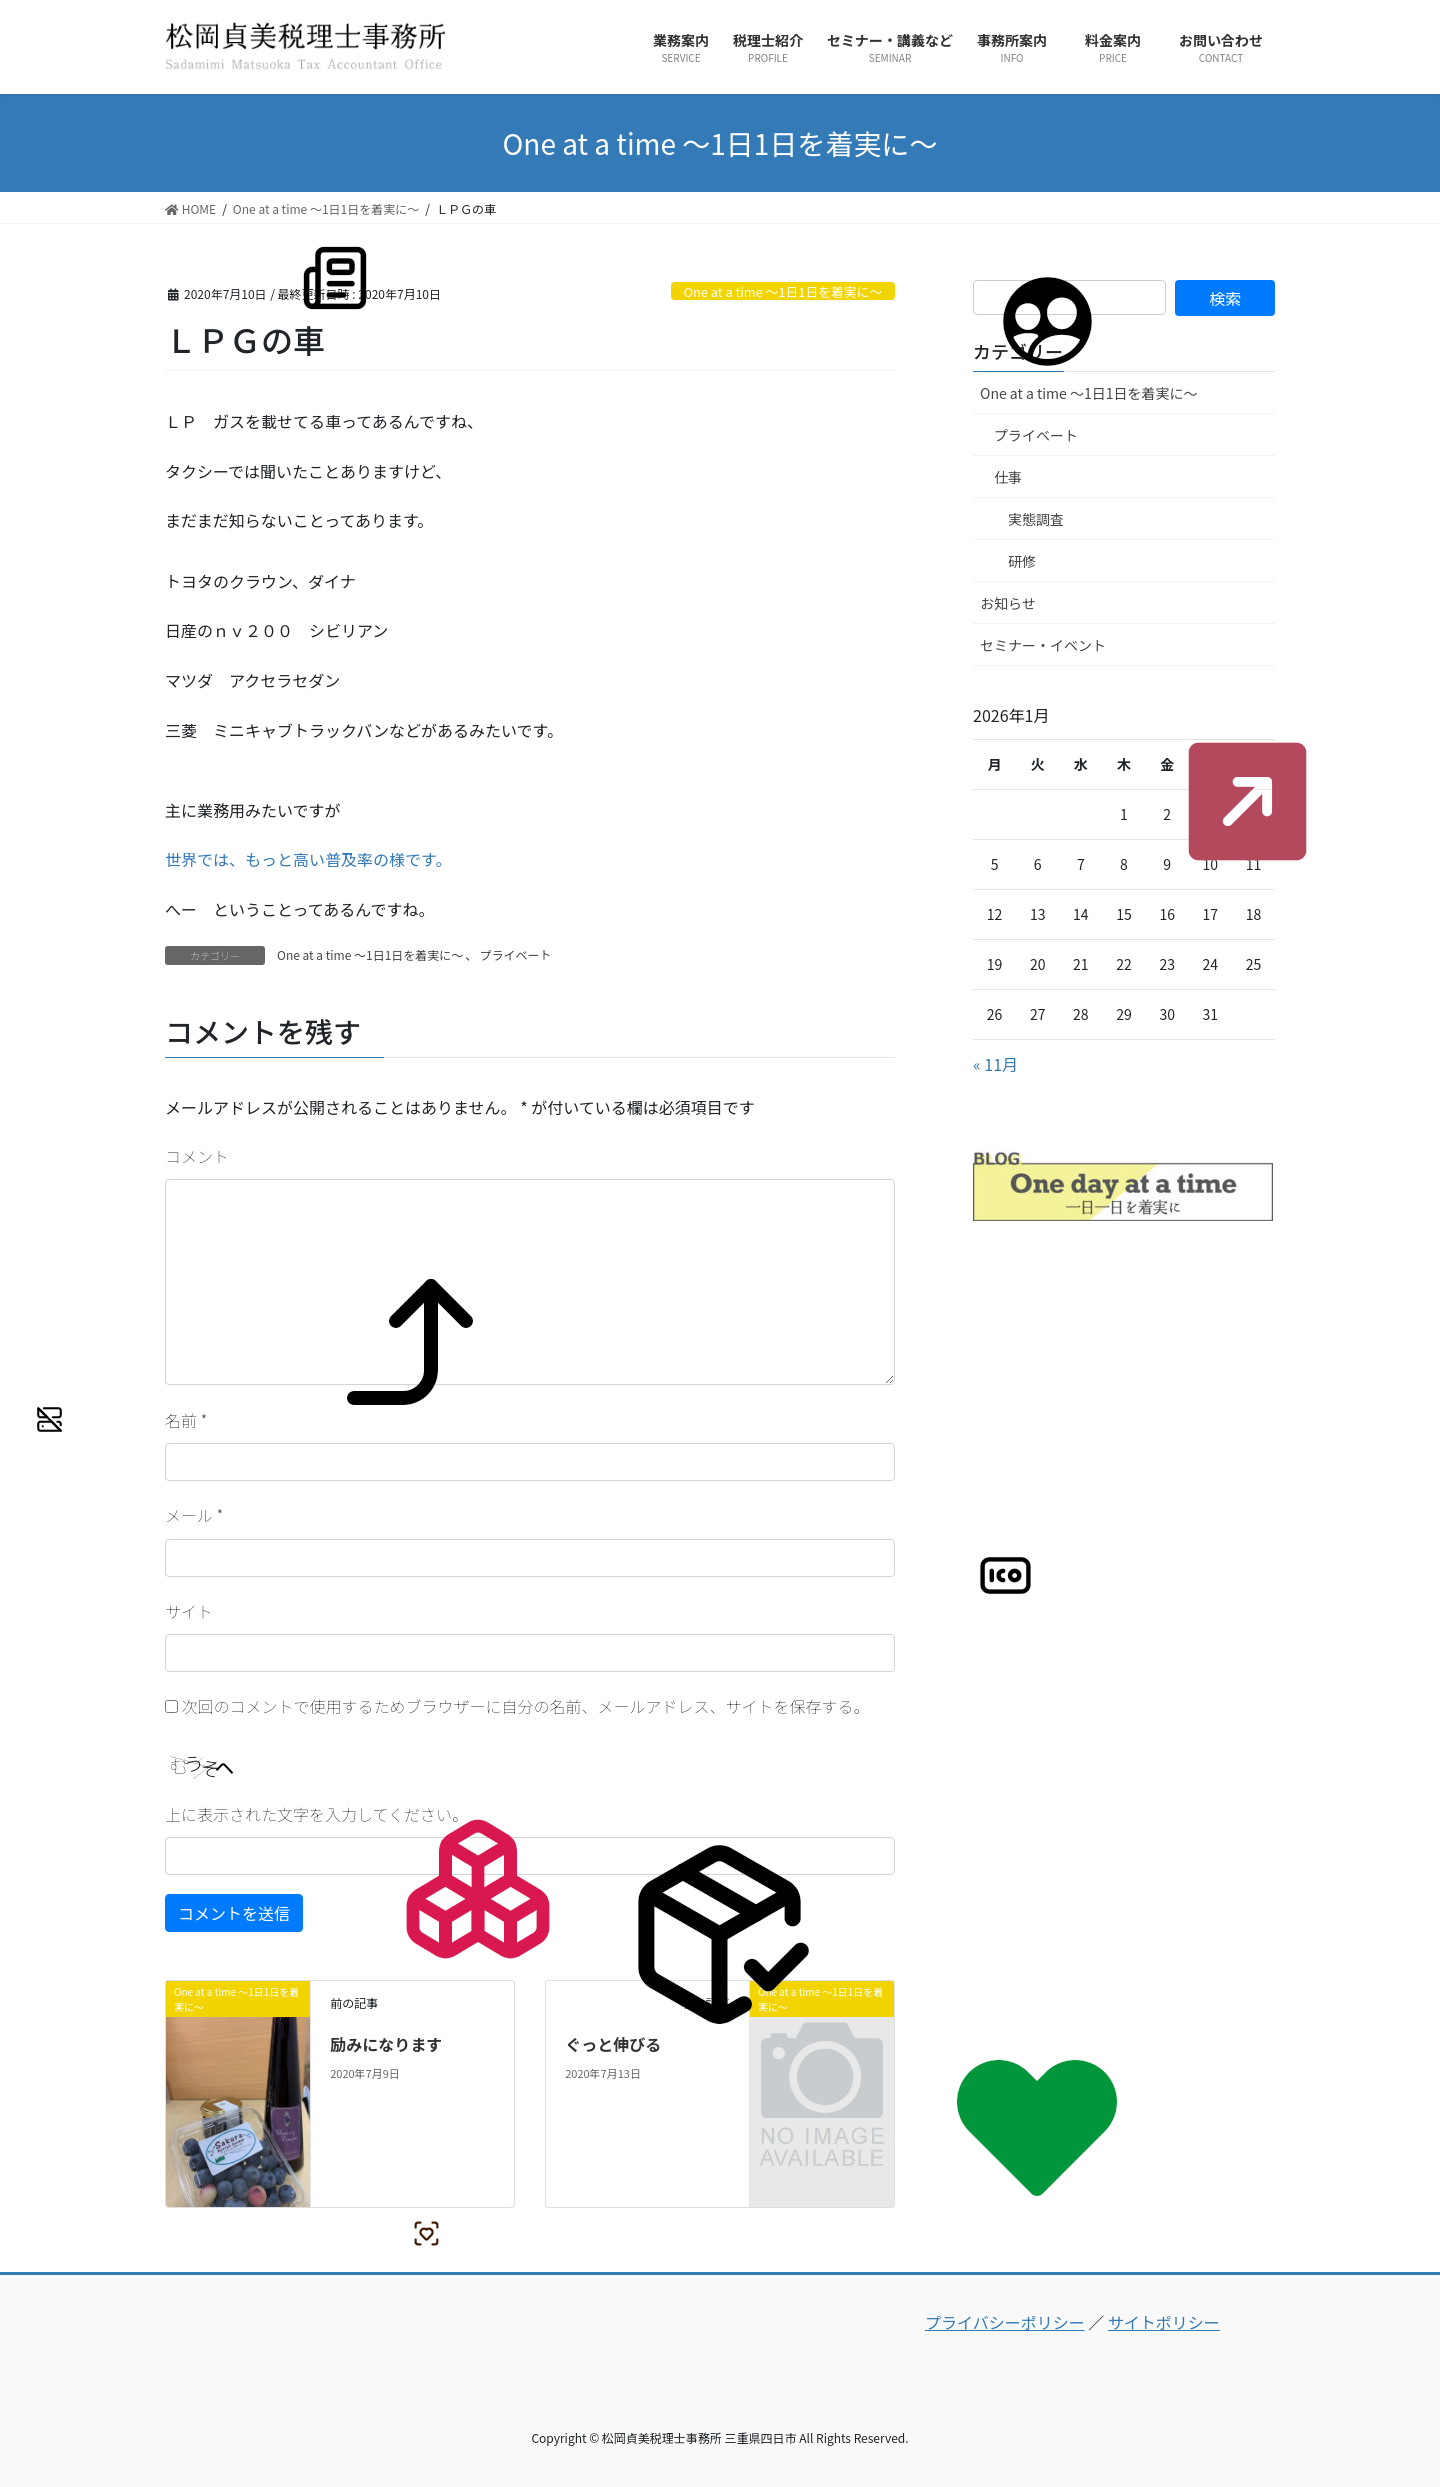  I want to click on view group or team members, so click(1047, 321).